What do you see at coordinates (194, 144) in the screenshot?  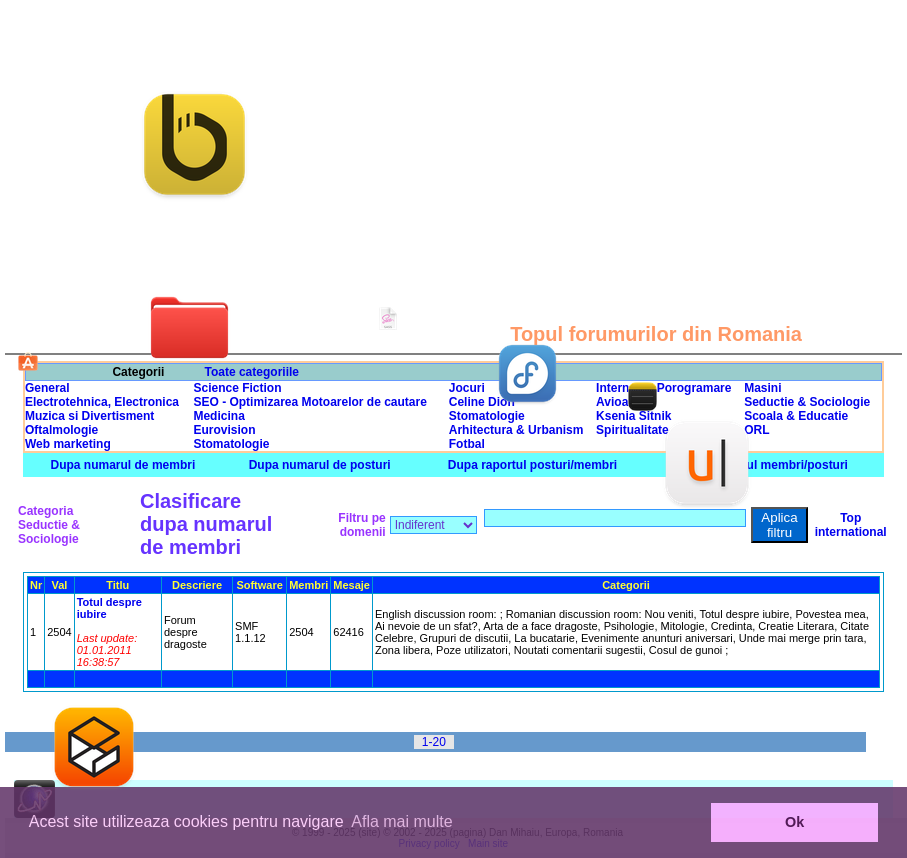 I see `open beekeeper studio database manager` at bounding box center [194, 144].